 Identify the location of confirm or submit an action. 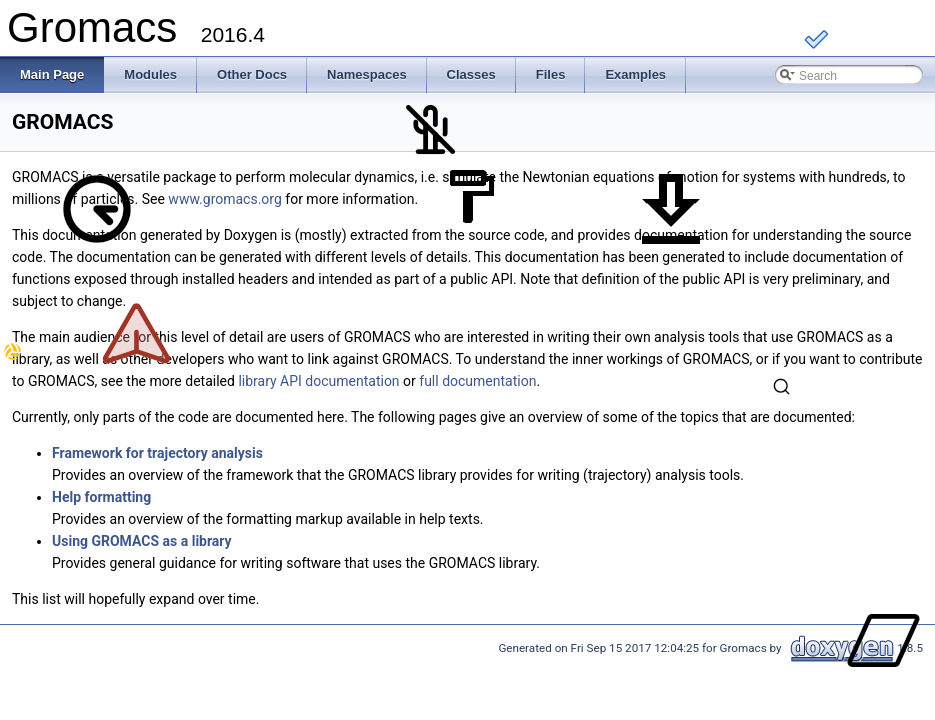
(816, 39).